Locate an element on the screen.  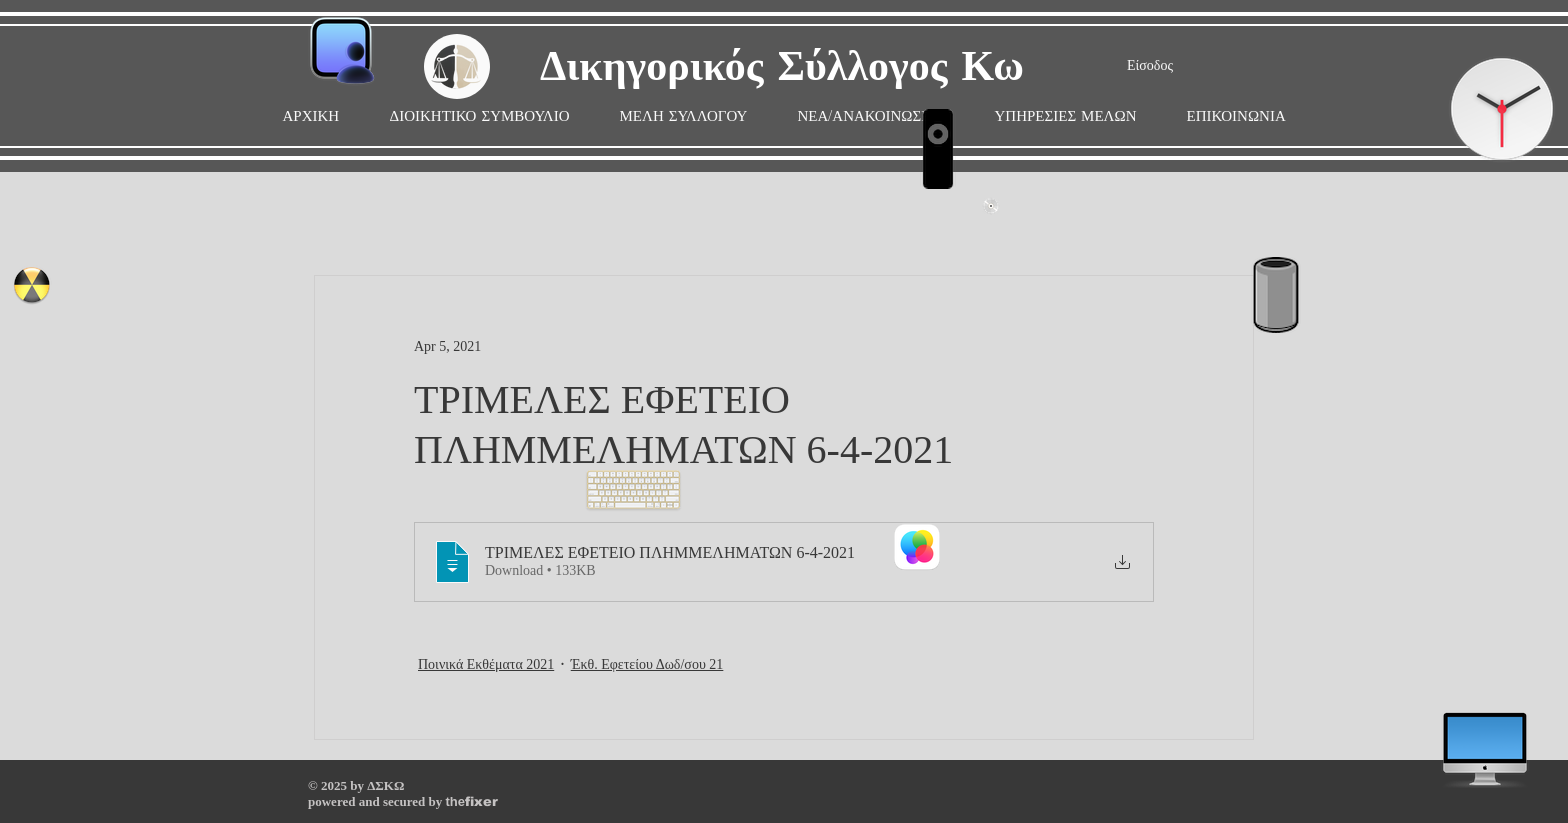
access recently opened files and folders is located at coordinates (1502, 109).